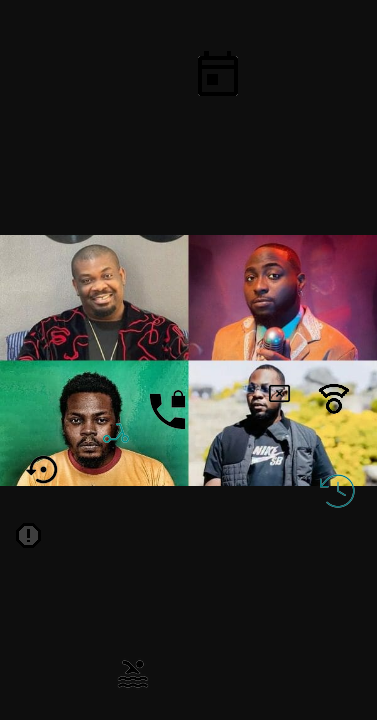 The height and width of the screenshot is (720, 377). What do you see at coordinates (28, 535) in the screenshot?
I see `report inappropriate content or behavior` at bounding box center [28, 535].